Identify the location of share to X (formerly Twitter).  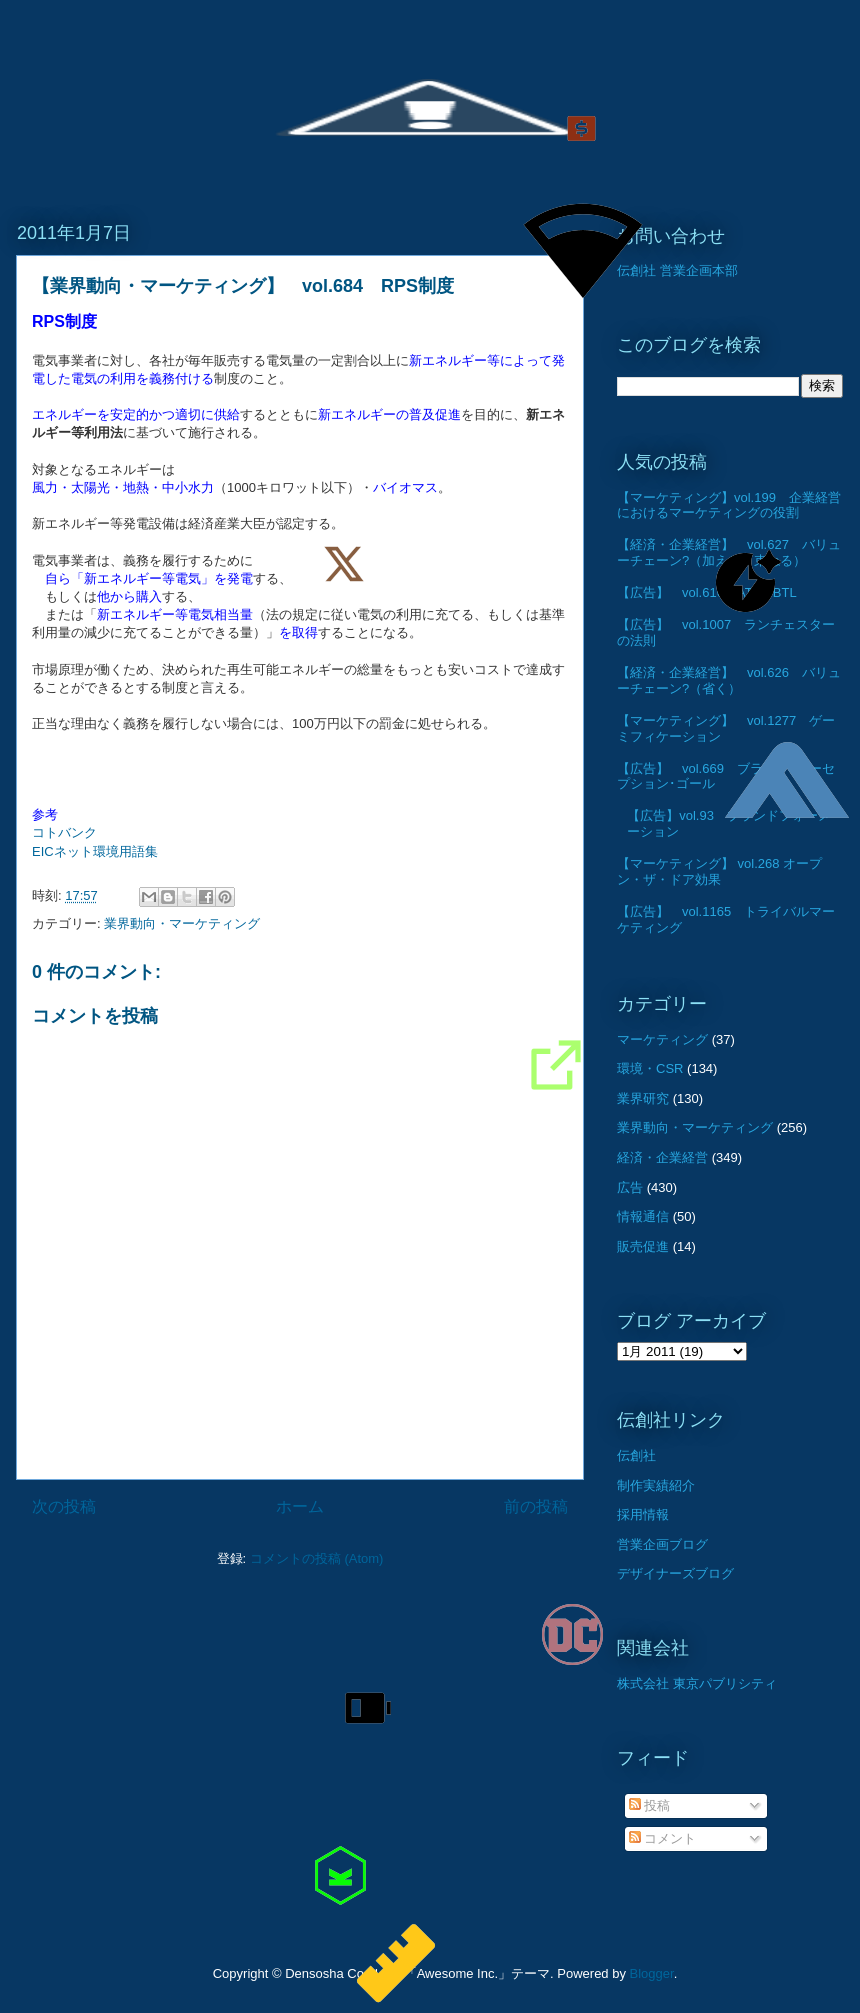
(344, 564).